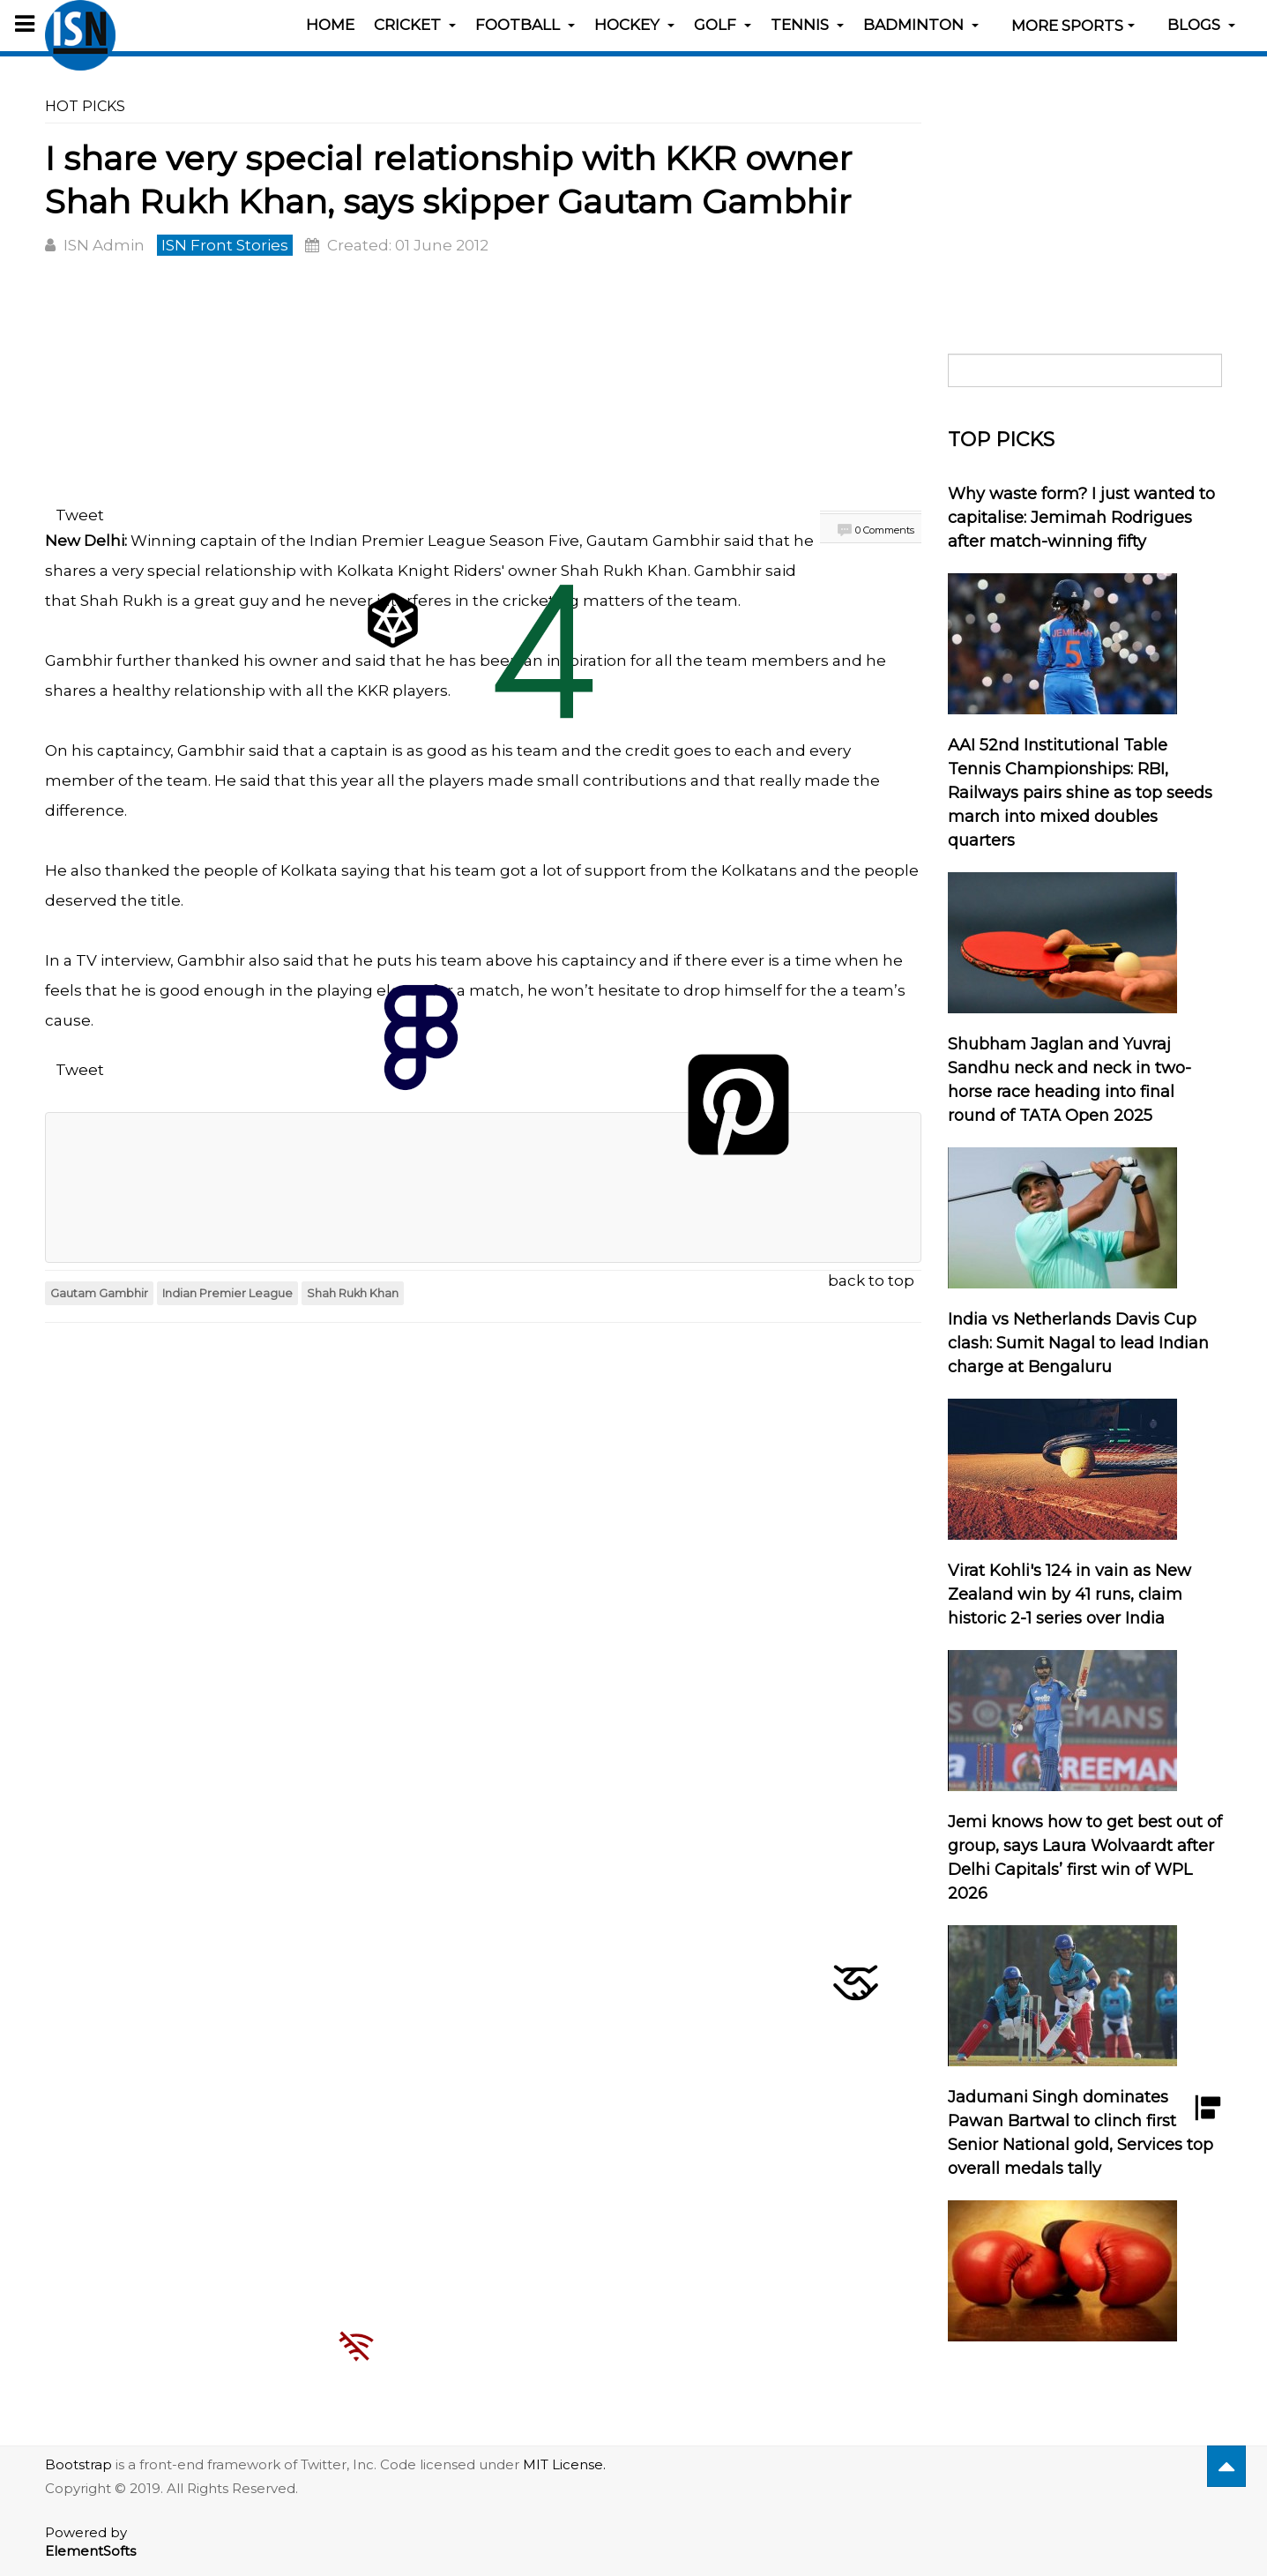  I want to click on align selected items to the left edge, so click(1208, 2108).